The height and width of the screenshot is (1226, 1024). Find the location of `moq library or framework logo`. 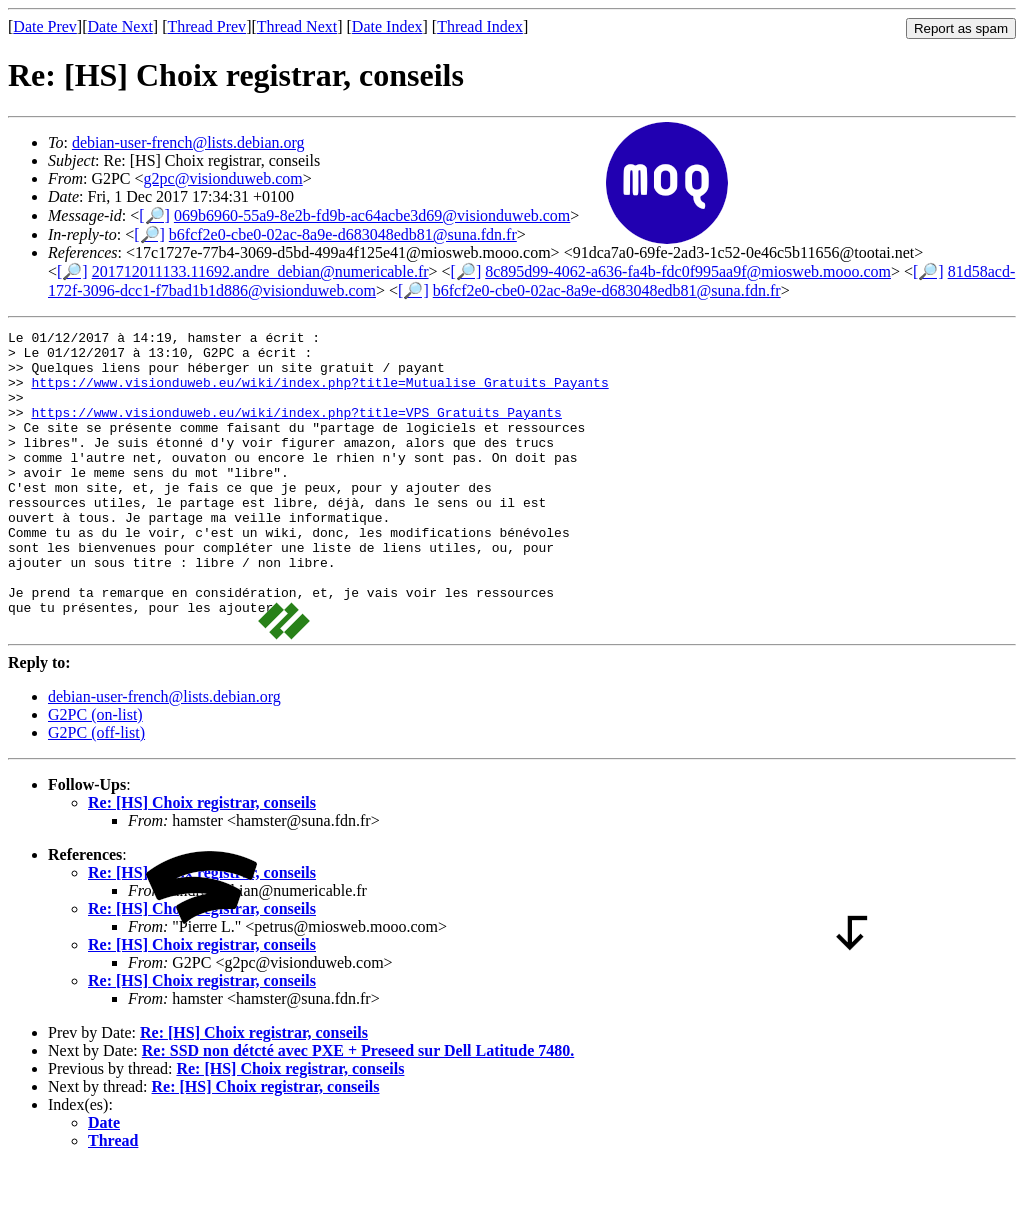

moq library or framework logo is located at coordinates (667, 183).